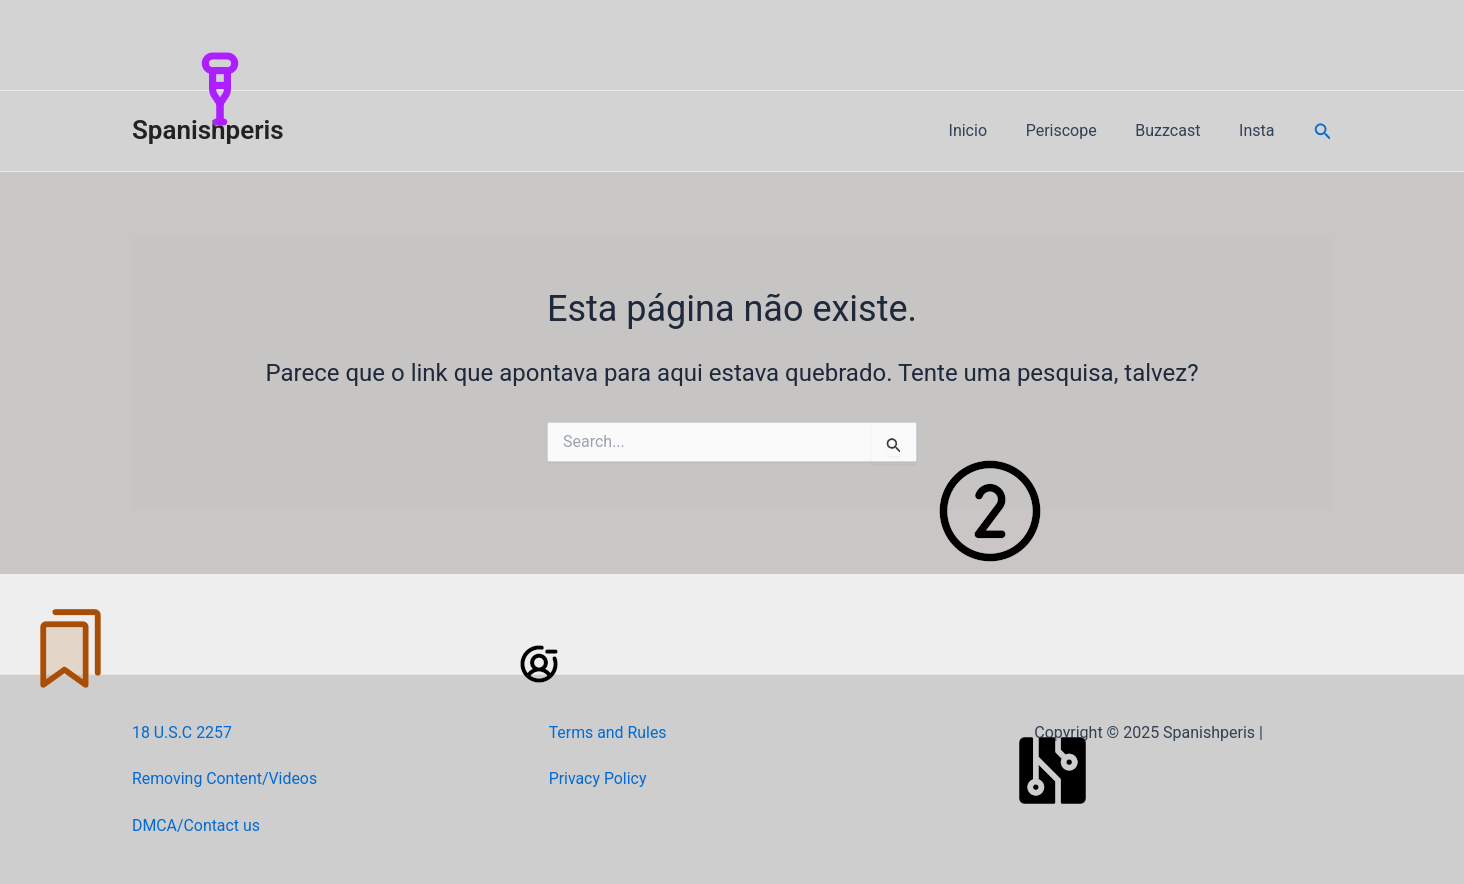 The width and height of the screenshot is (1464, 884). What do you see at coordinates (539, 664) in the screenshot?
I see `remove a user from your contacts` at bounding box center [539, 664].